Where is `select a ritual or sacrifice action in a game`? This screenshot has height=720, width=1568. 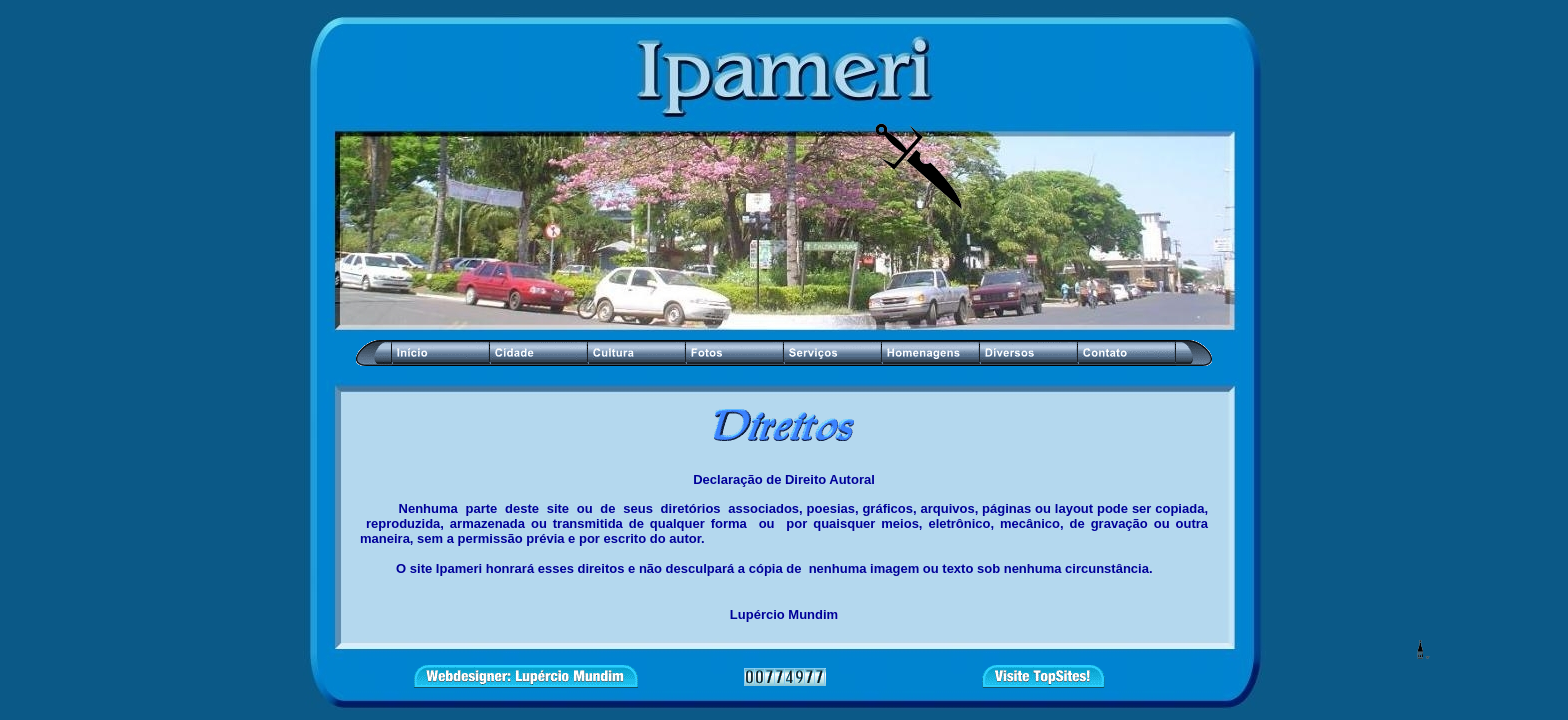
select a ritual or sacrifice action in a game is located at coordinates (918, 166).